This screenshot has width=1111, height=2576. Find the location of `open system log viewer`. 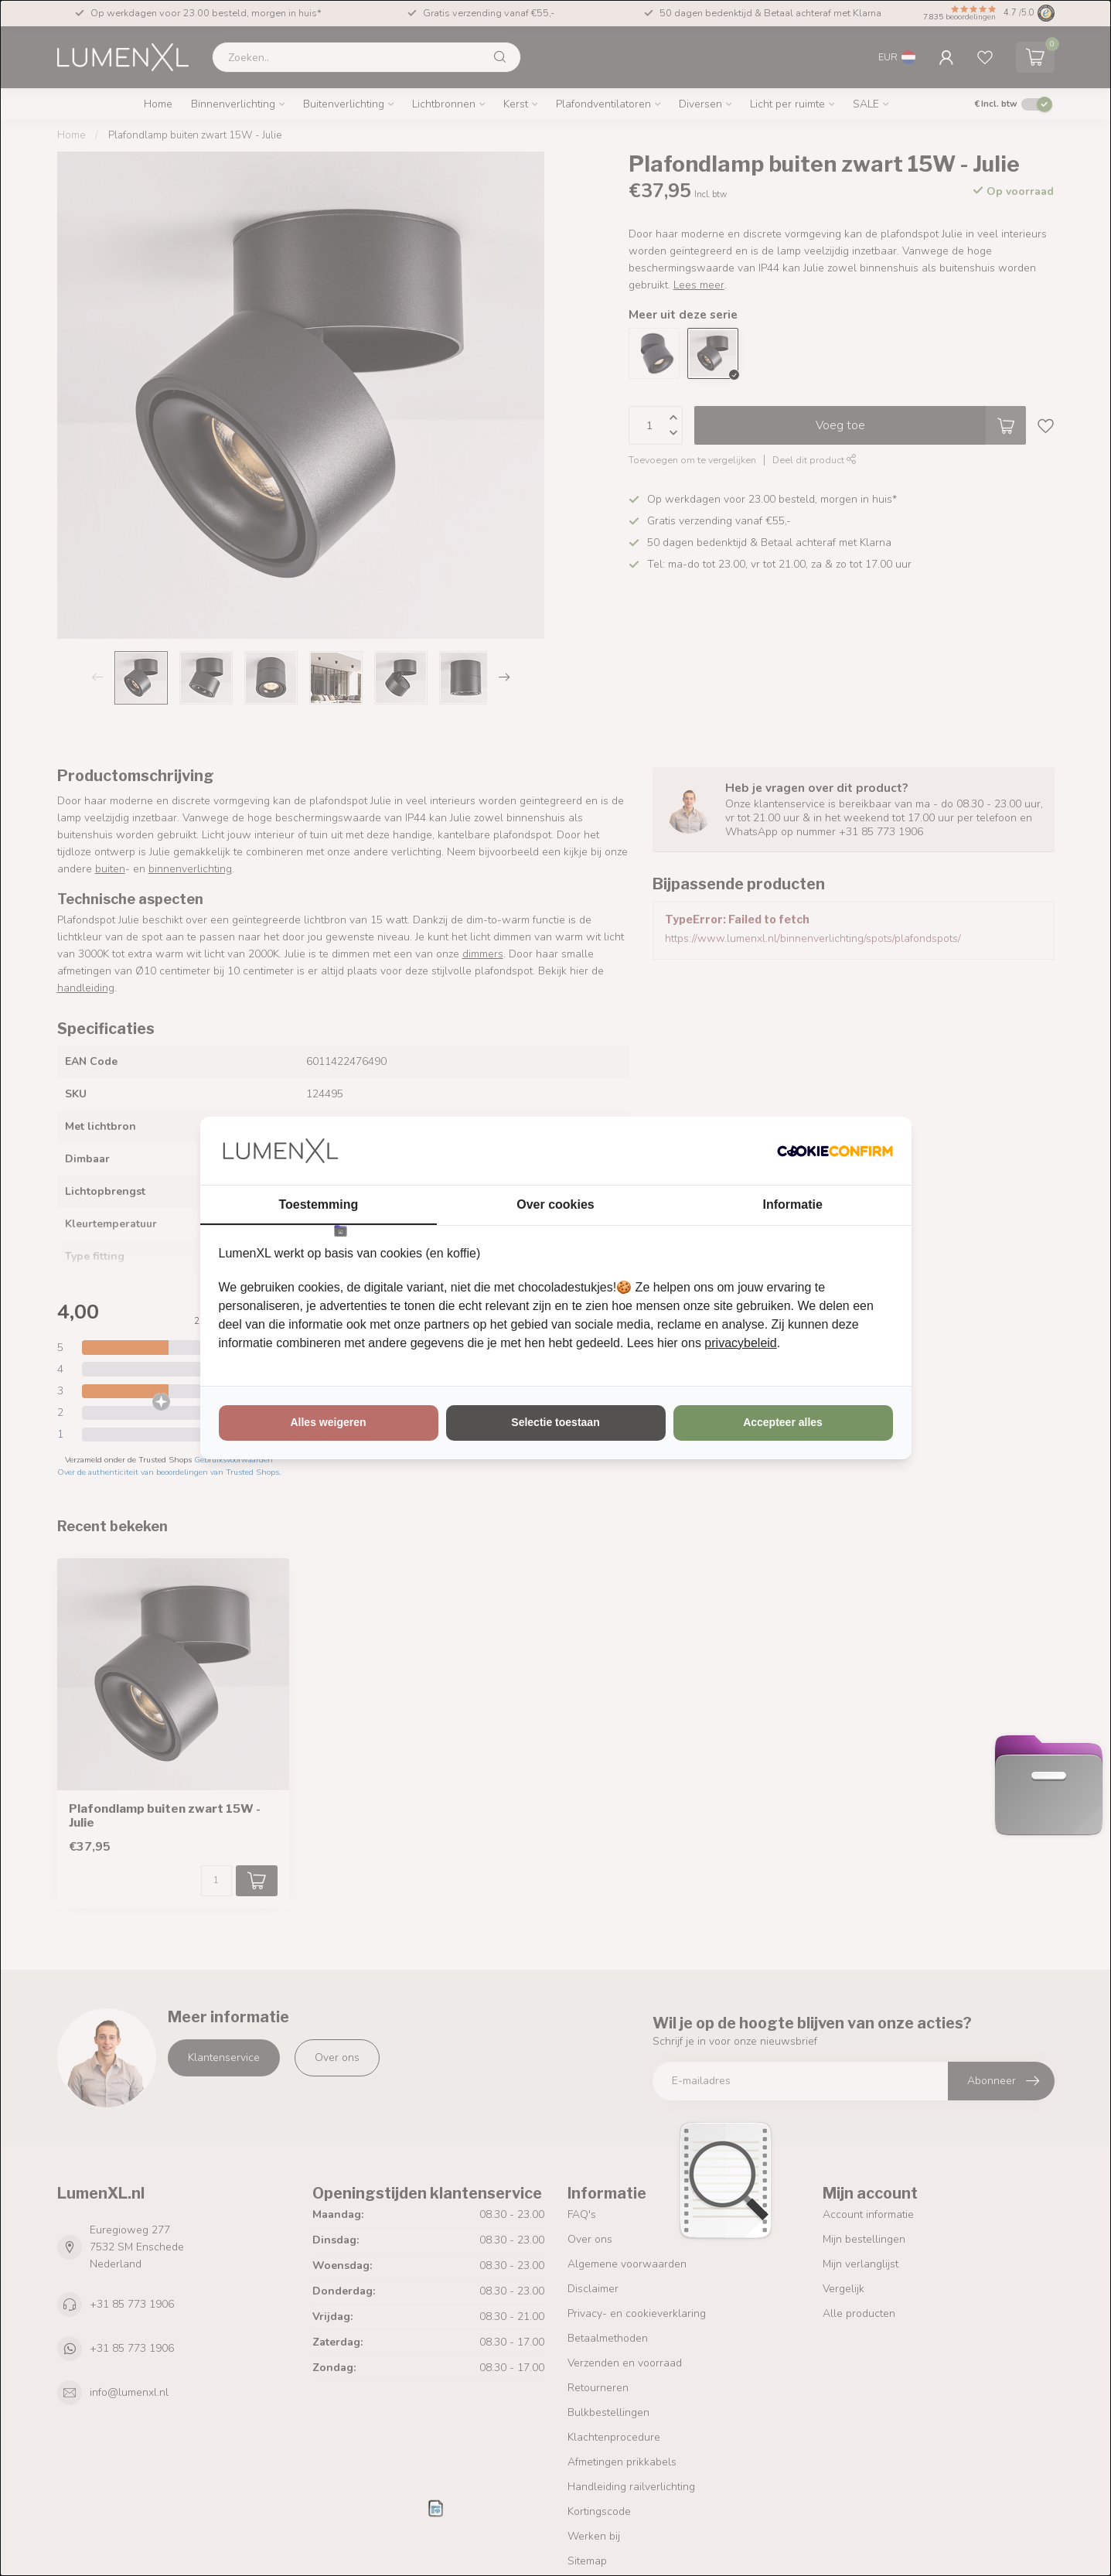

open system log viewer is located at coordinates (725, 2180).